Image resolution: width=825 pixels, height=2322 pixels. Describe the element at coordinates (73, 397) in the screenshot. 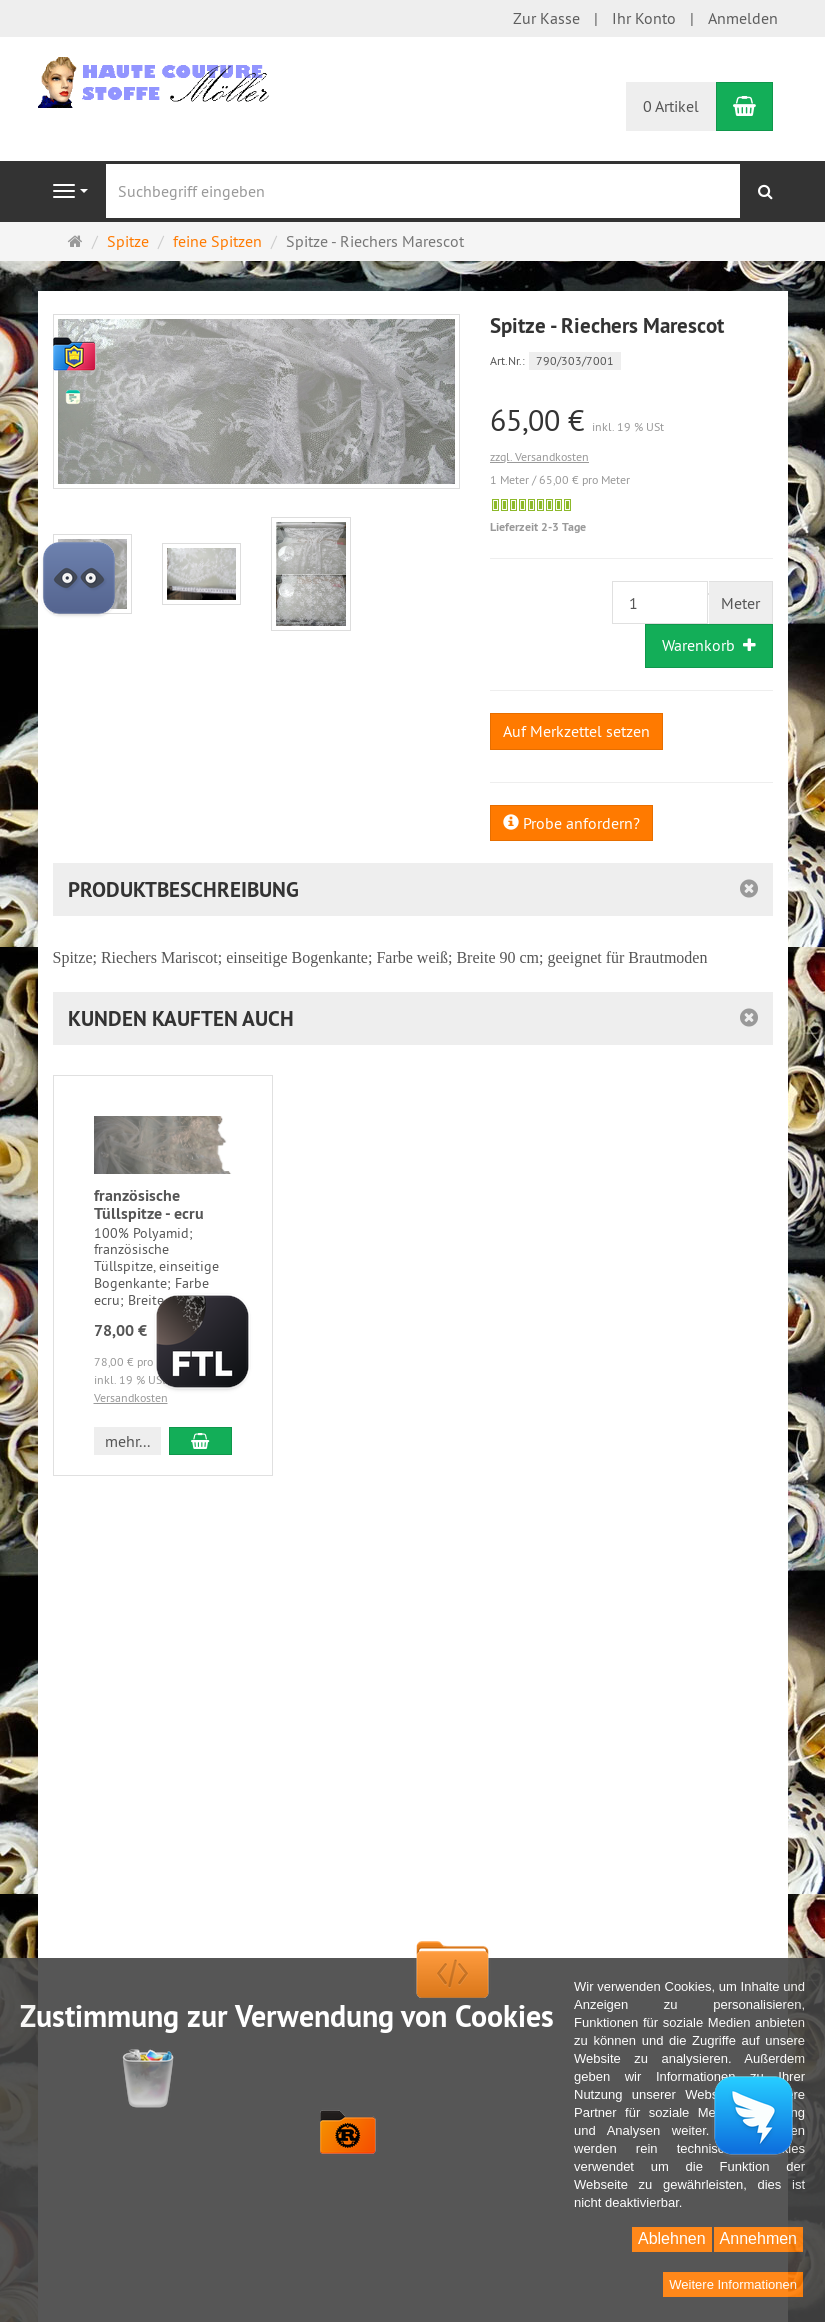

I see `open Paper note-taking app` at that location.